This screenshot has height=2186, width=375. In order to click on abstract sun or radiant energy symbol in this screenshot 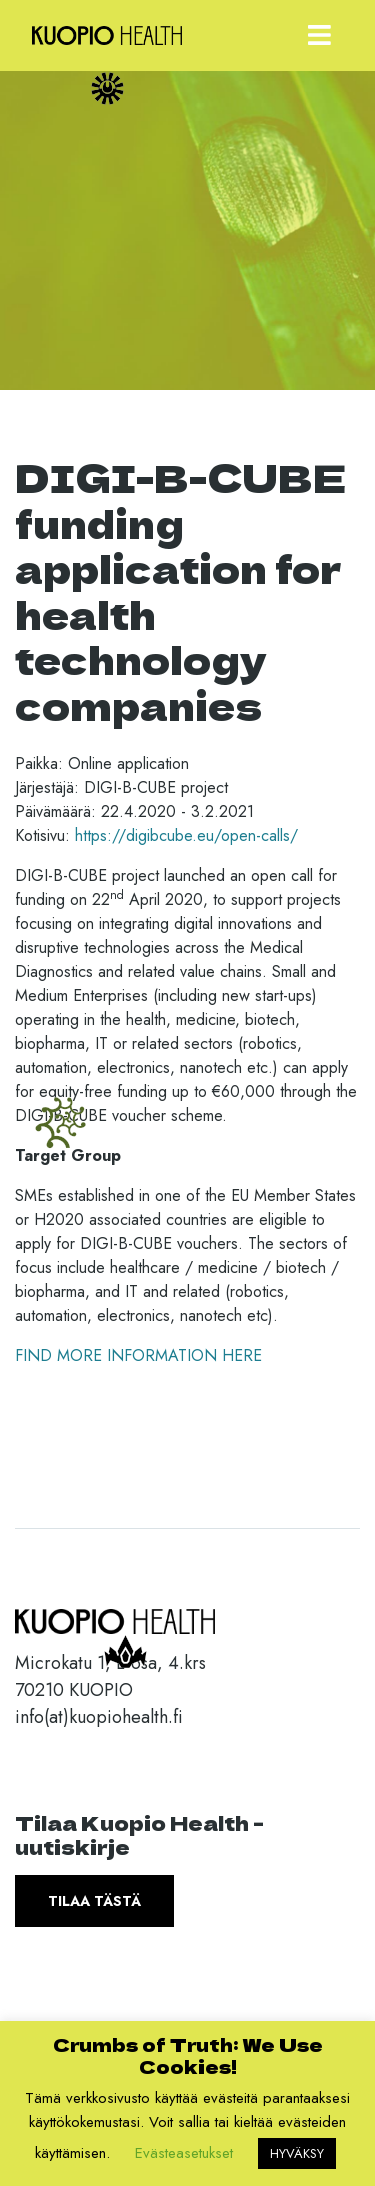, I will do `click(107, 88)`.